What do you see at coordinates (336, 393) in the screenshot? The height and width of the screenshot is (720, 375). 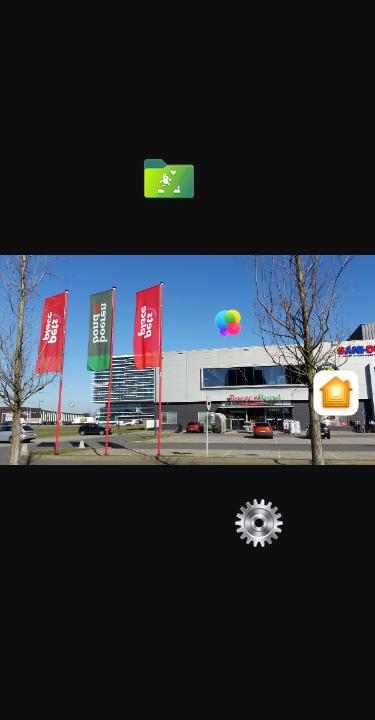 I see `open the home app to control smart home devices` at bounding box center [336, 393].